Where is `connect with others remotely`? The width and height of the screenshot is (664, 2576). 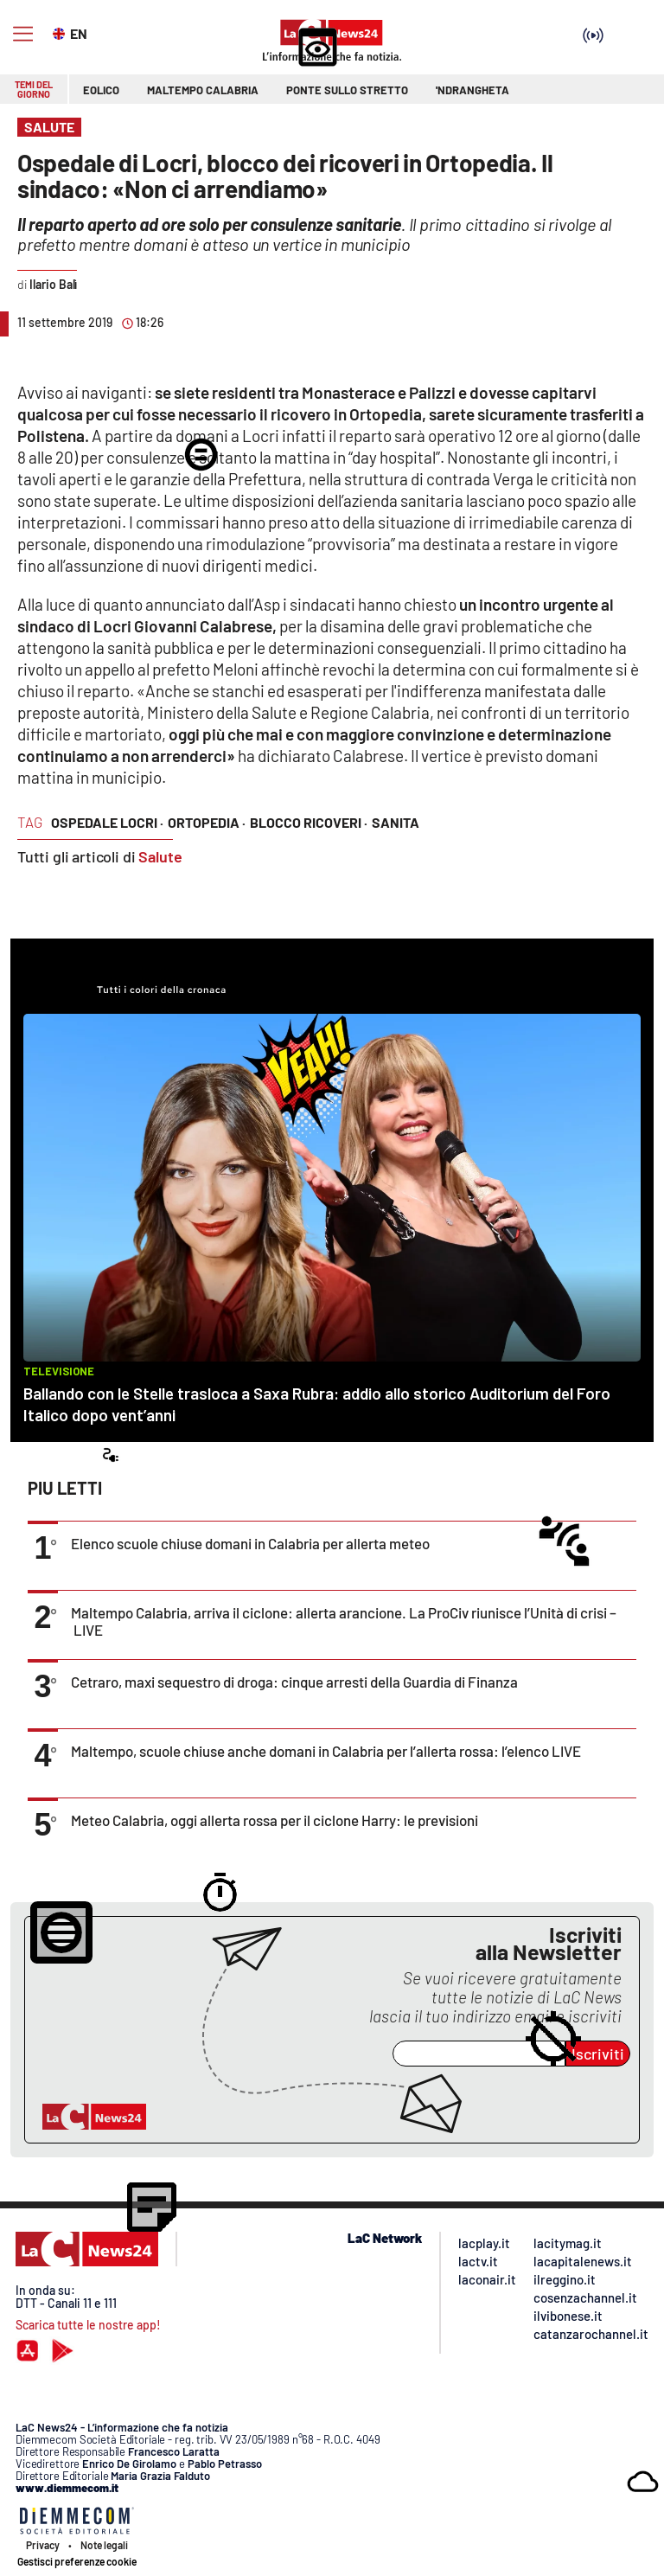 connect with others remotely is located at coordinates (564, 1541).